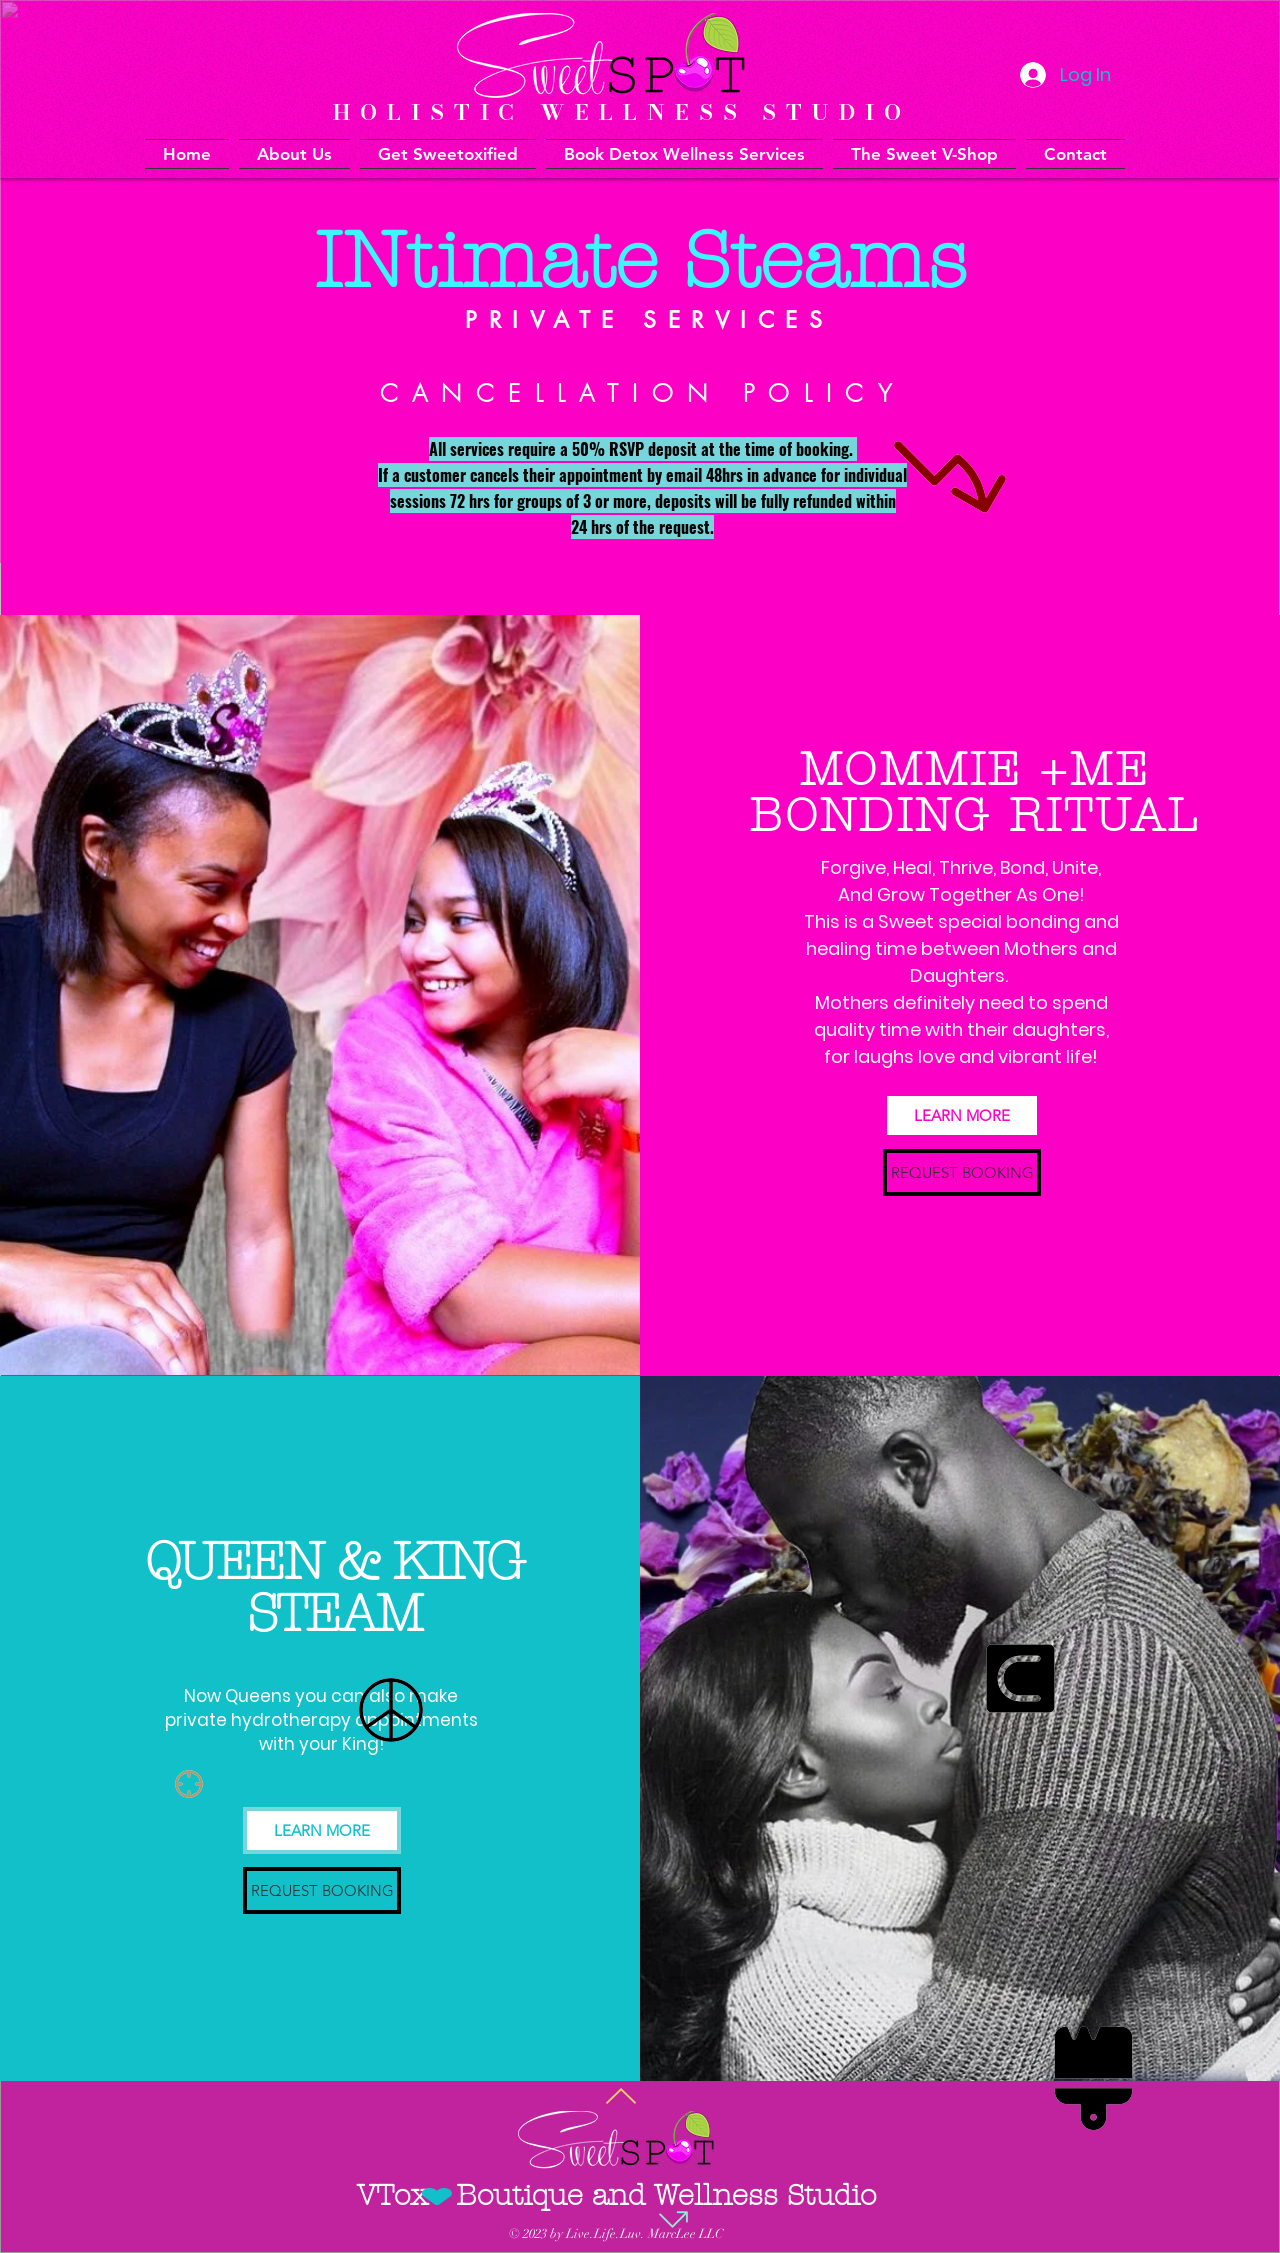 The image size is (1280, 2253). I want to click on peace symbol indicator, so click(391, 1710).